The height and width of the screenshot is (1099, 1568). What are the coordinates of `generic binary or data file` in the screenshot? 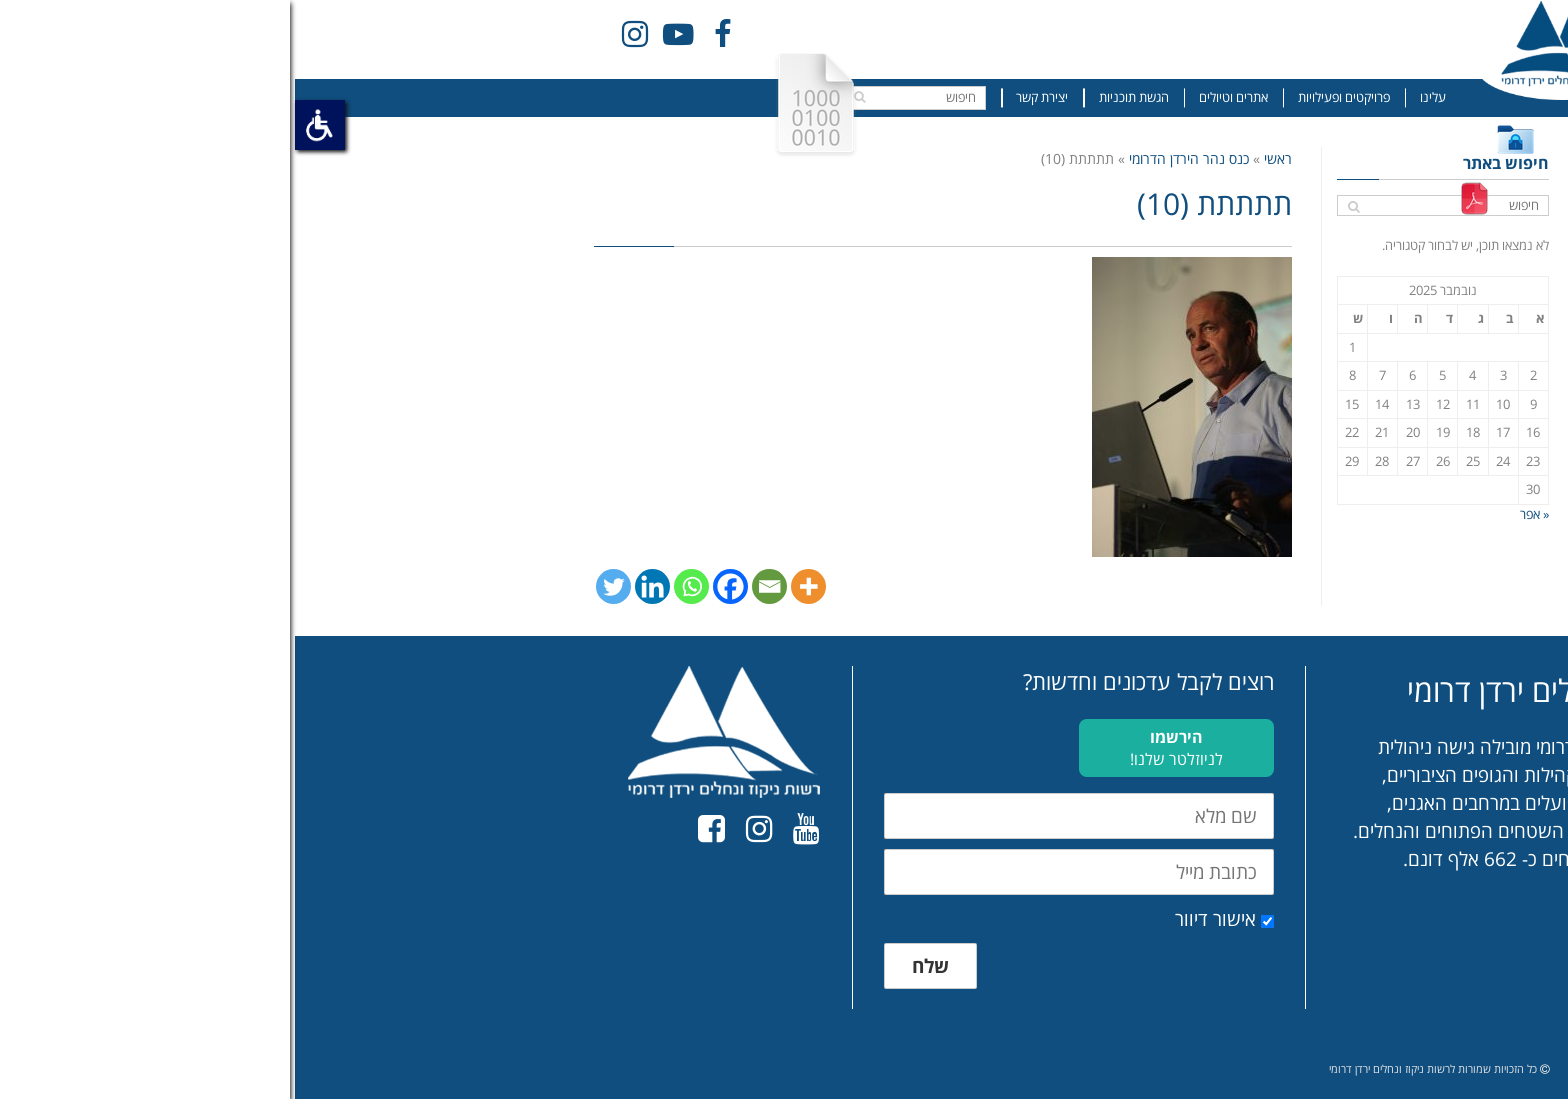 It's located at (816, 105).